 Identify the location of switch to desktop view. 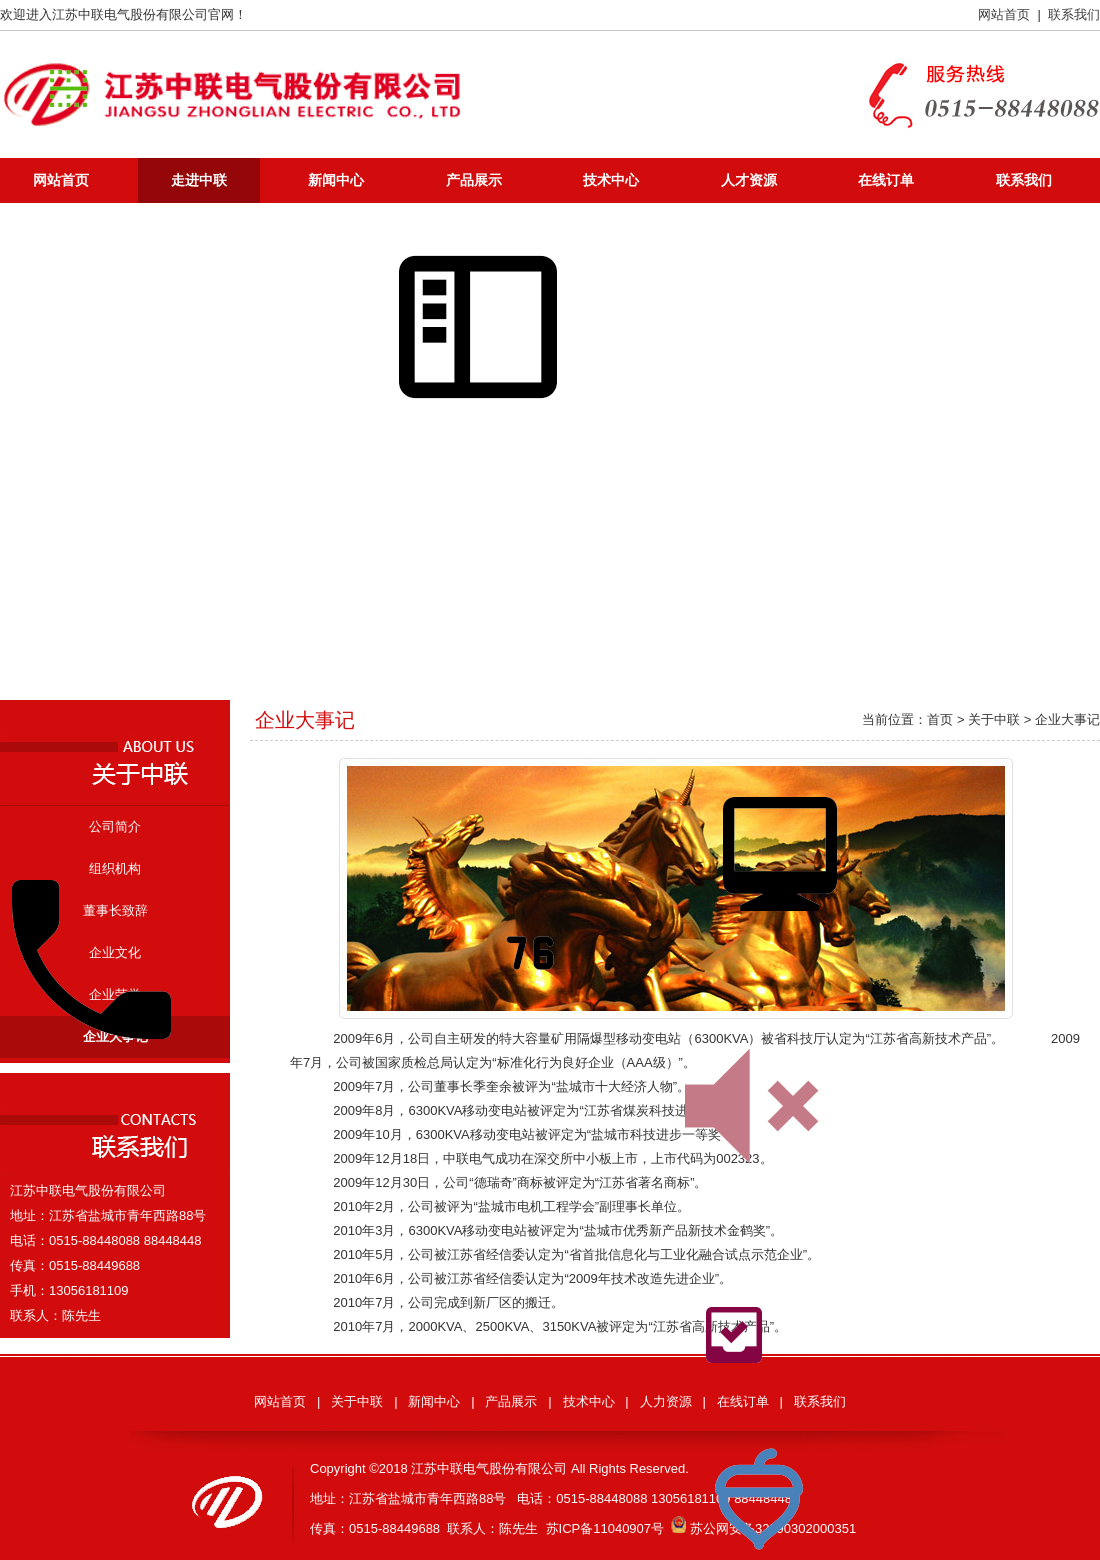
(780, 854).